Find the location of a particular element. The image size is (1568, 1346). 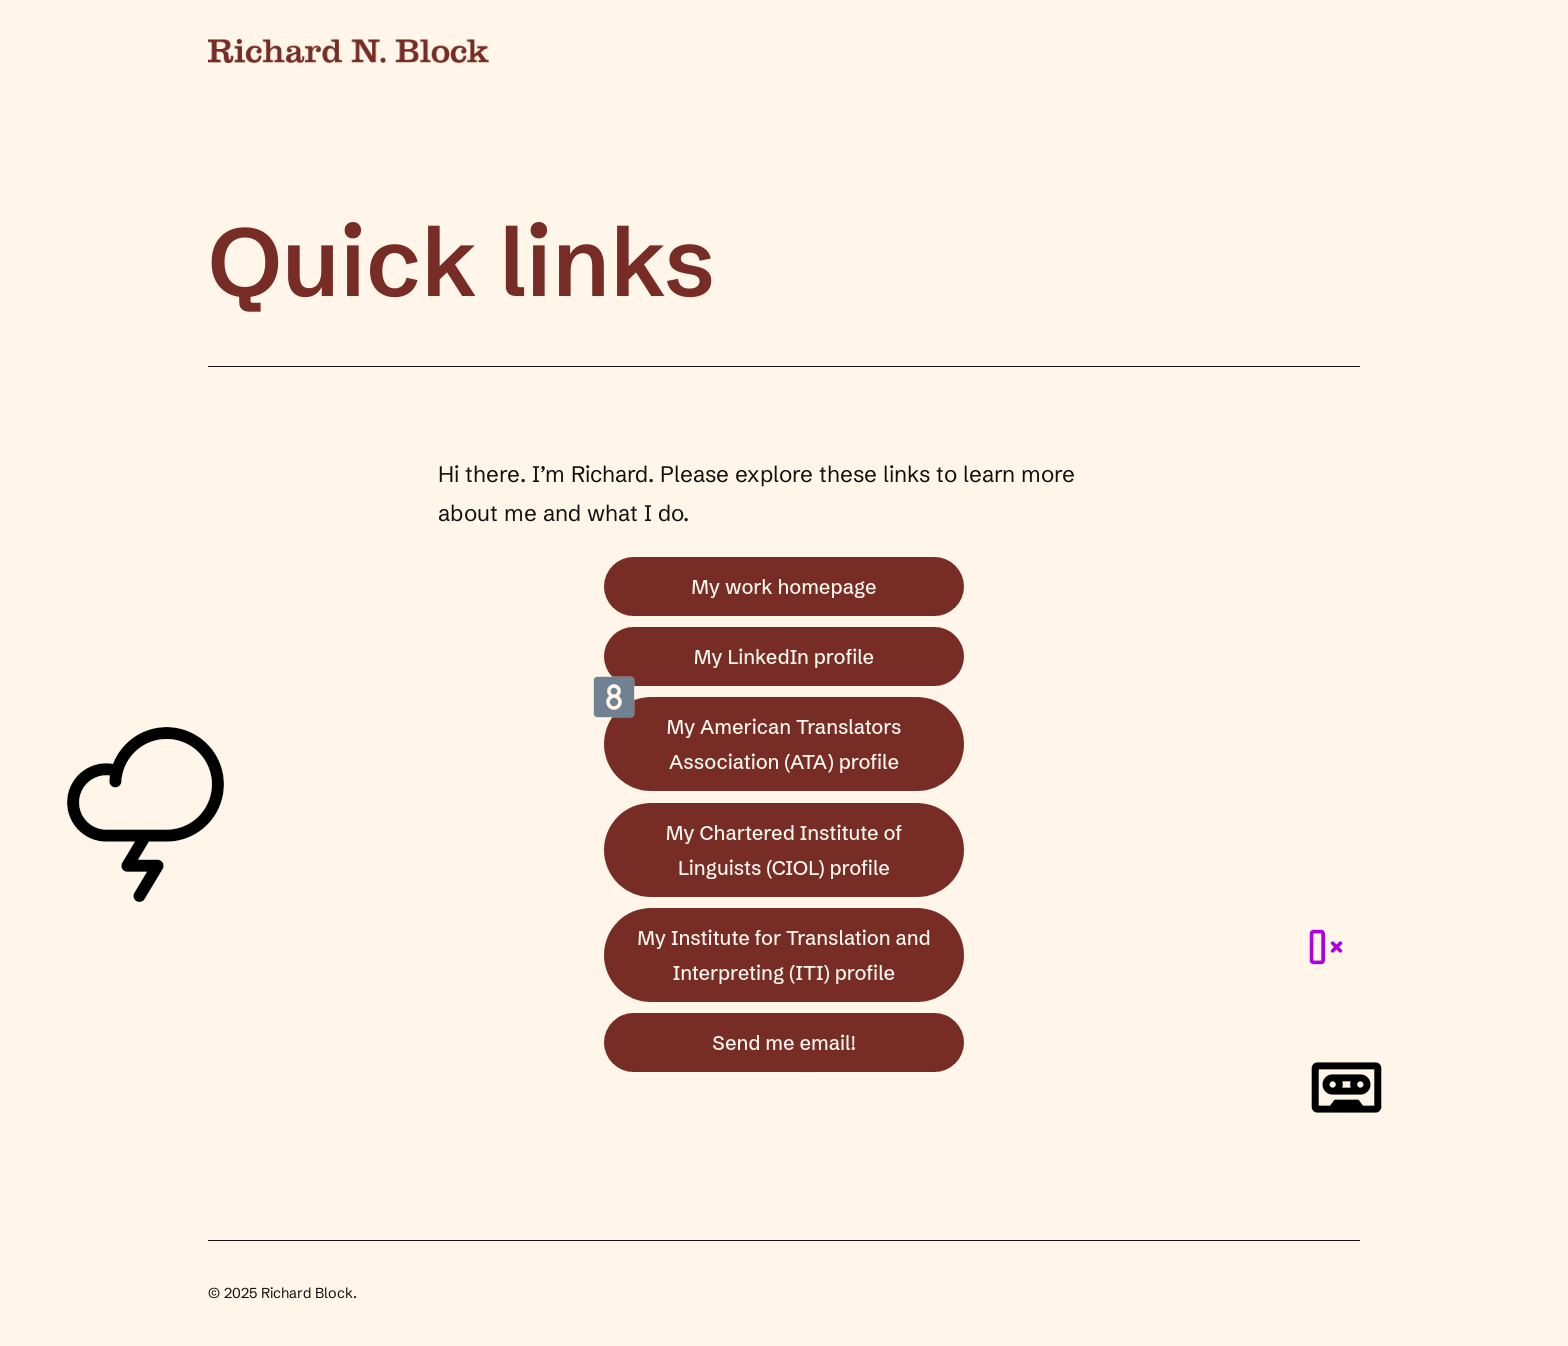

remove a column from a table or layout is located at coordinates (1325, 947).